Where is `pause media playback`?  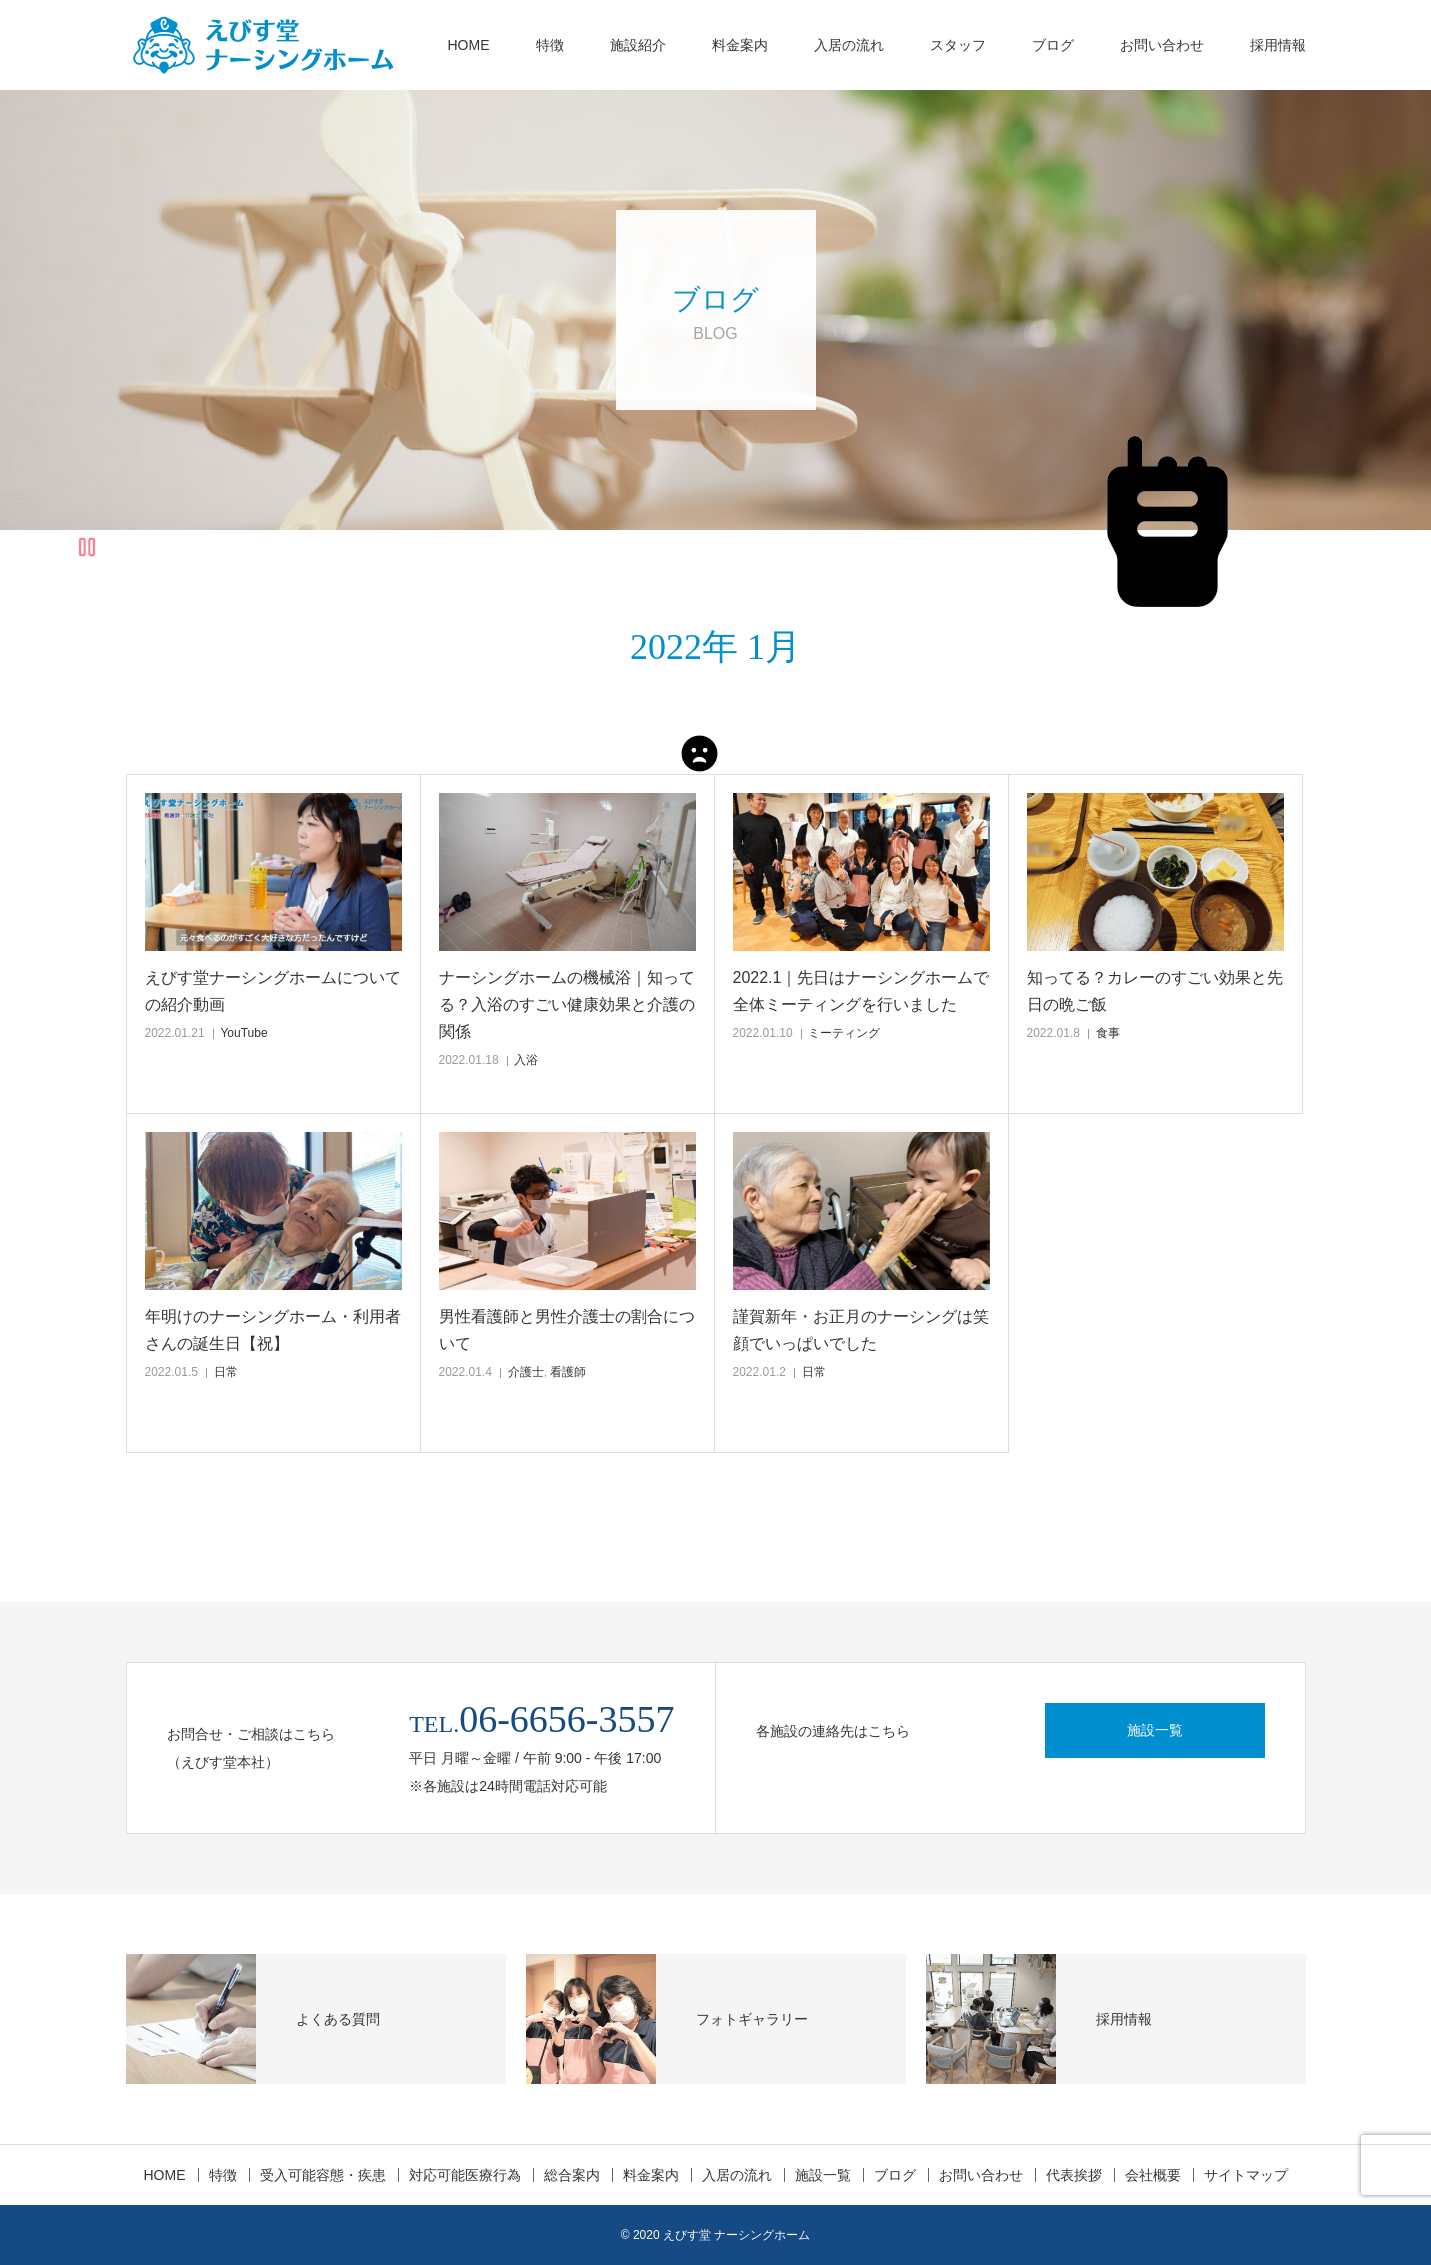
pause media playback is located at coordinates (87, 547).